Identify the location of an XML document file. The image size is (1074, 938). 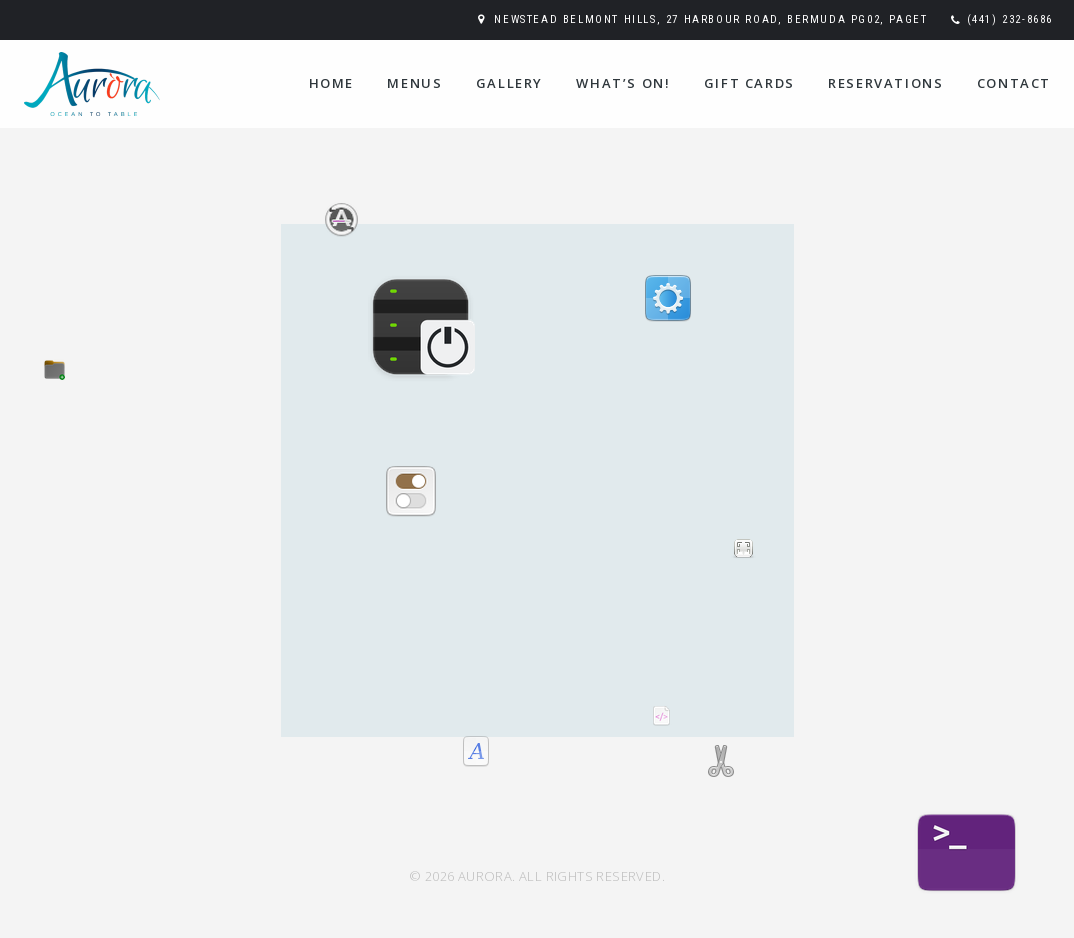
(661, 715).